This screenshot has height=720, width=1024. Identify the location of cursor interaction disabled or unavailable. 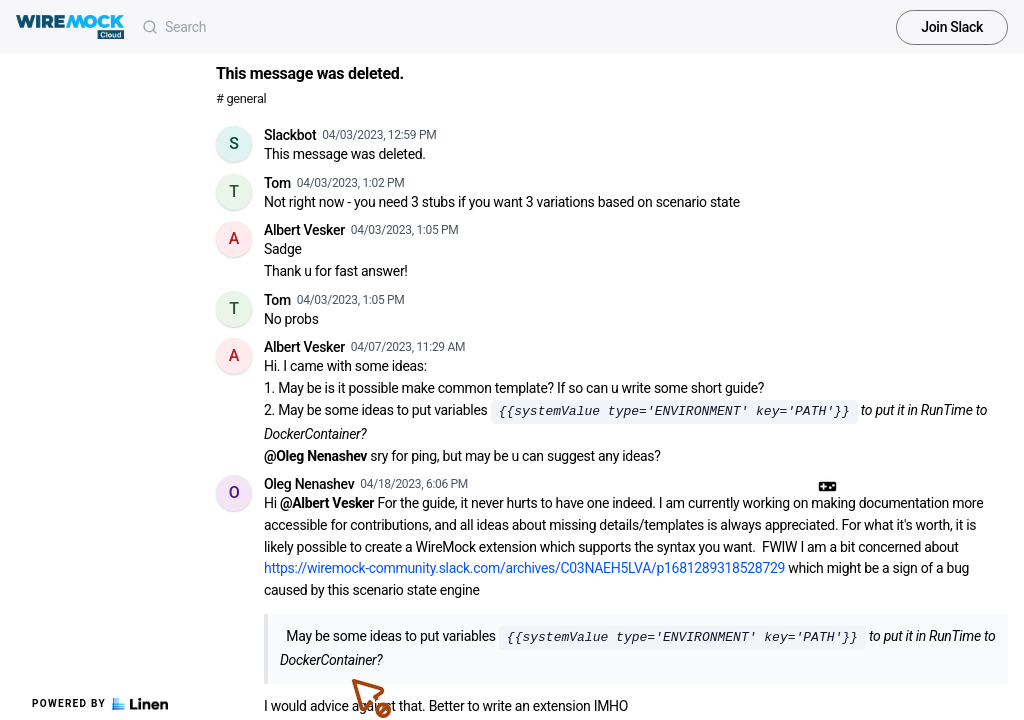
(369, 696).